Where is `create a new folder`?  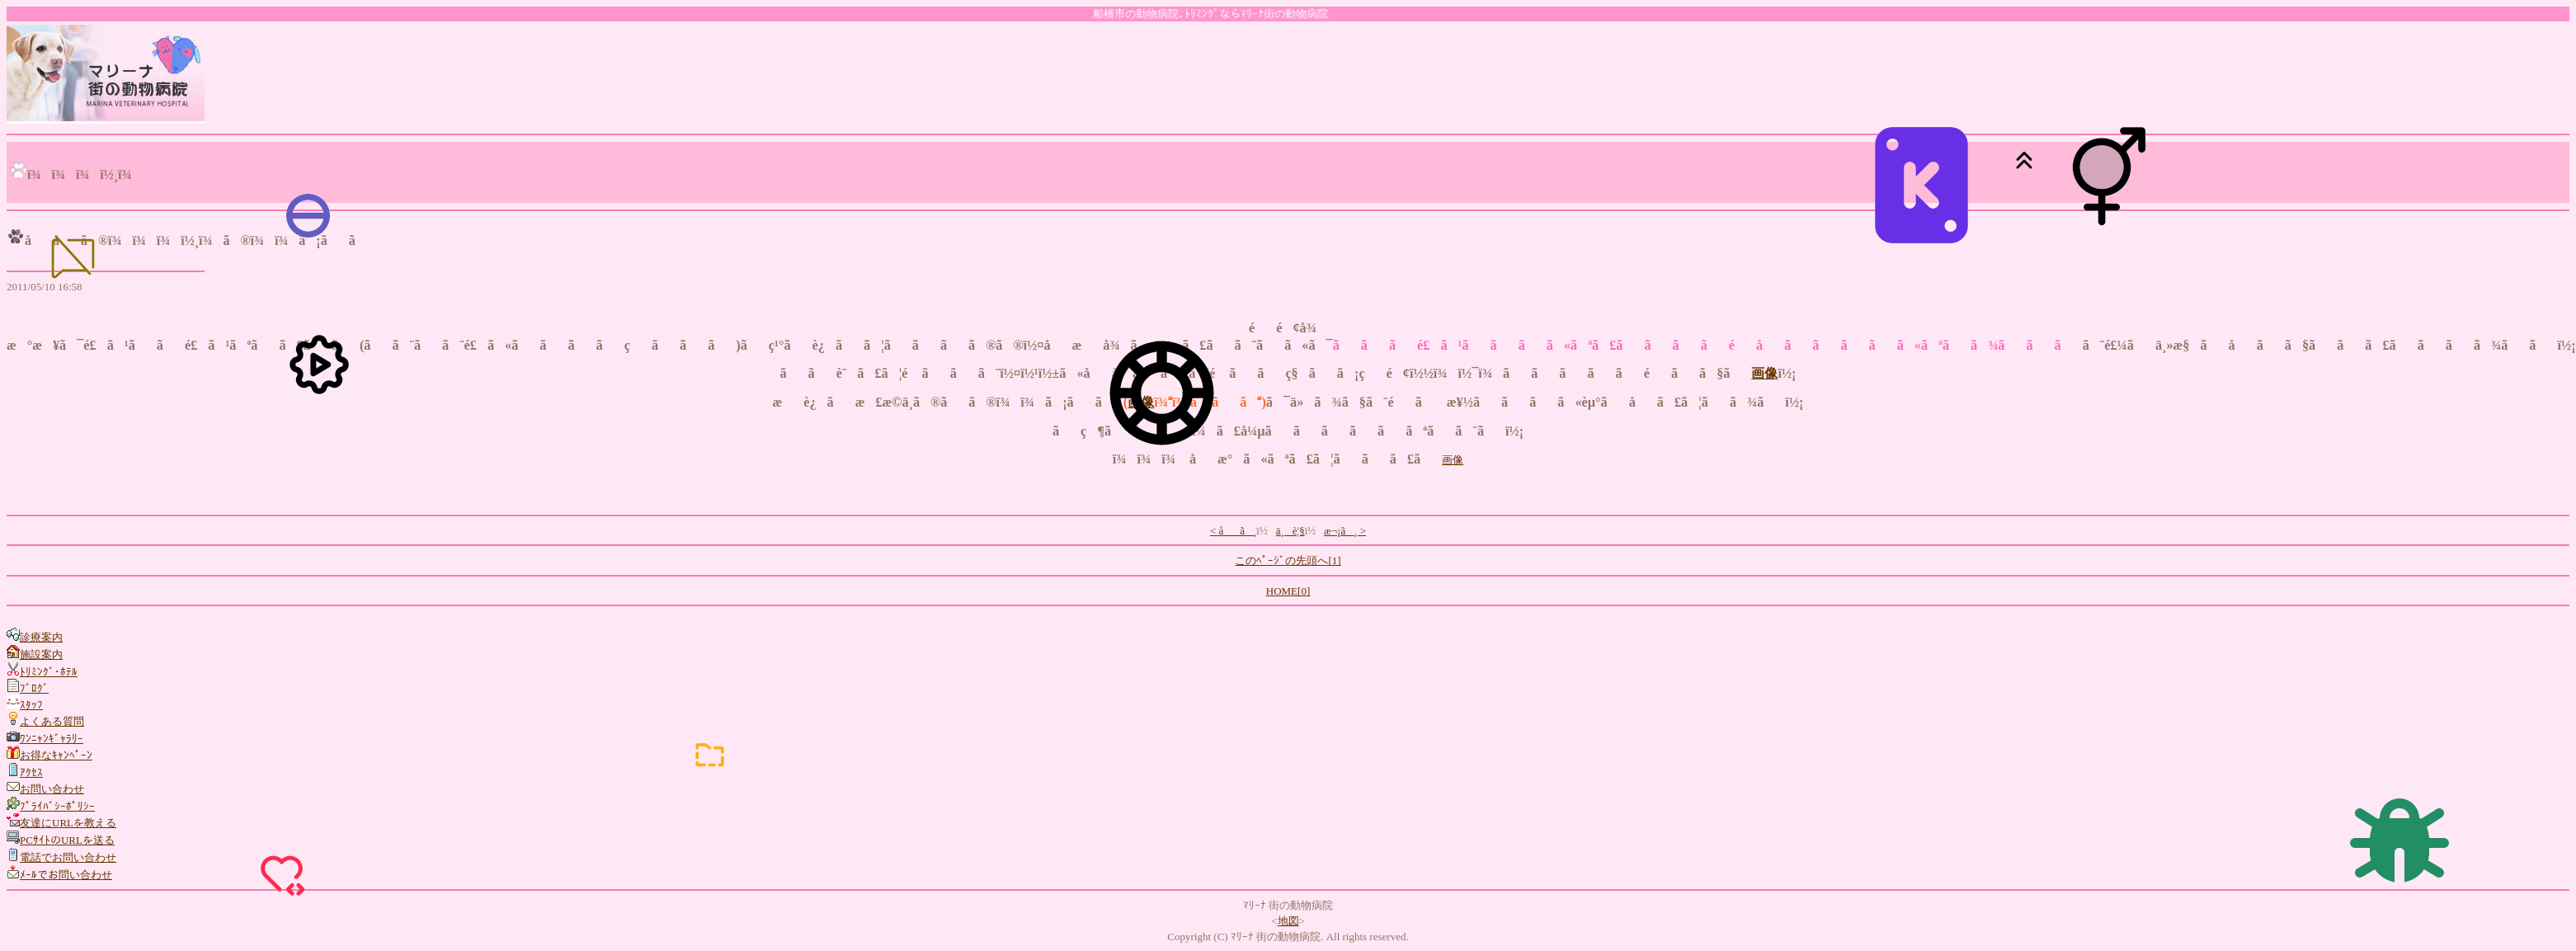 create a new folder is located at coordinates (709, 754).